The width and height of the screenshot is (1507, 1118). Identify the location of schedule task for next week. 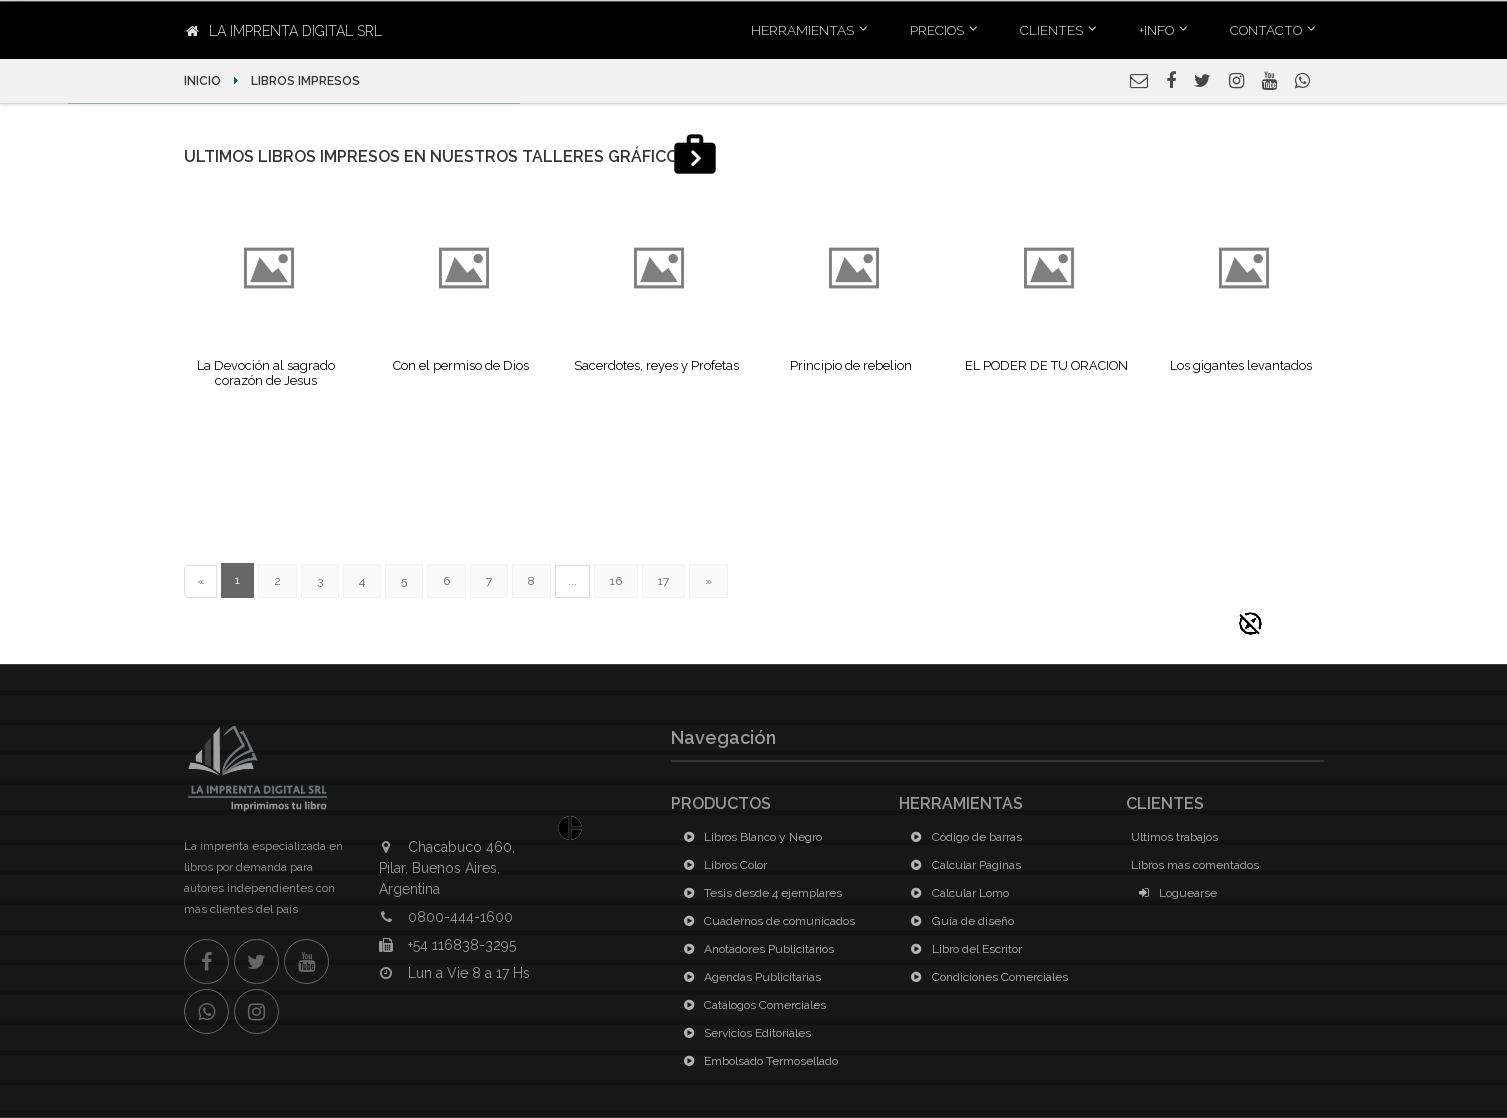
(695, 153).